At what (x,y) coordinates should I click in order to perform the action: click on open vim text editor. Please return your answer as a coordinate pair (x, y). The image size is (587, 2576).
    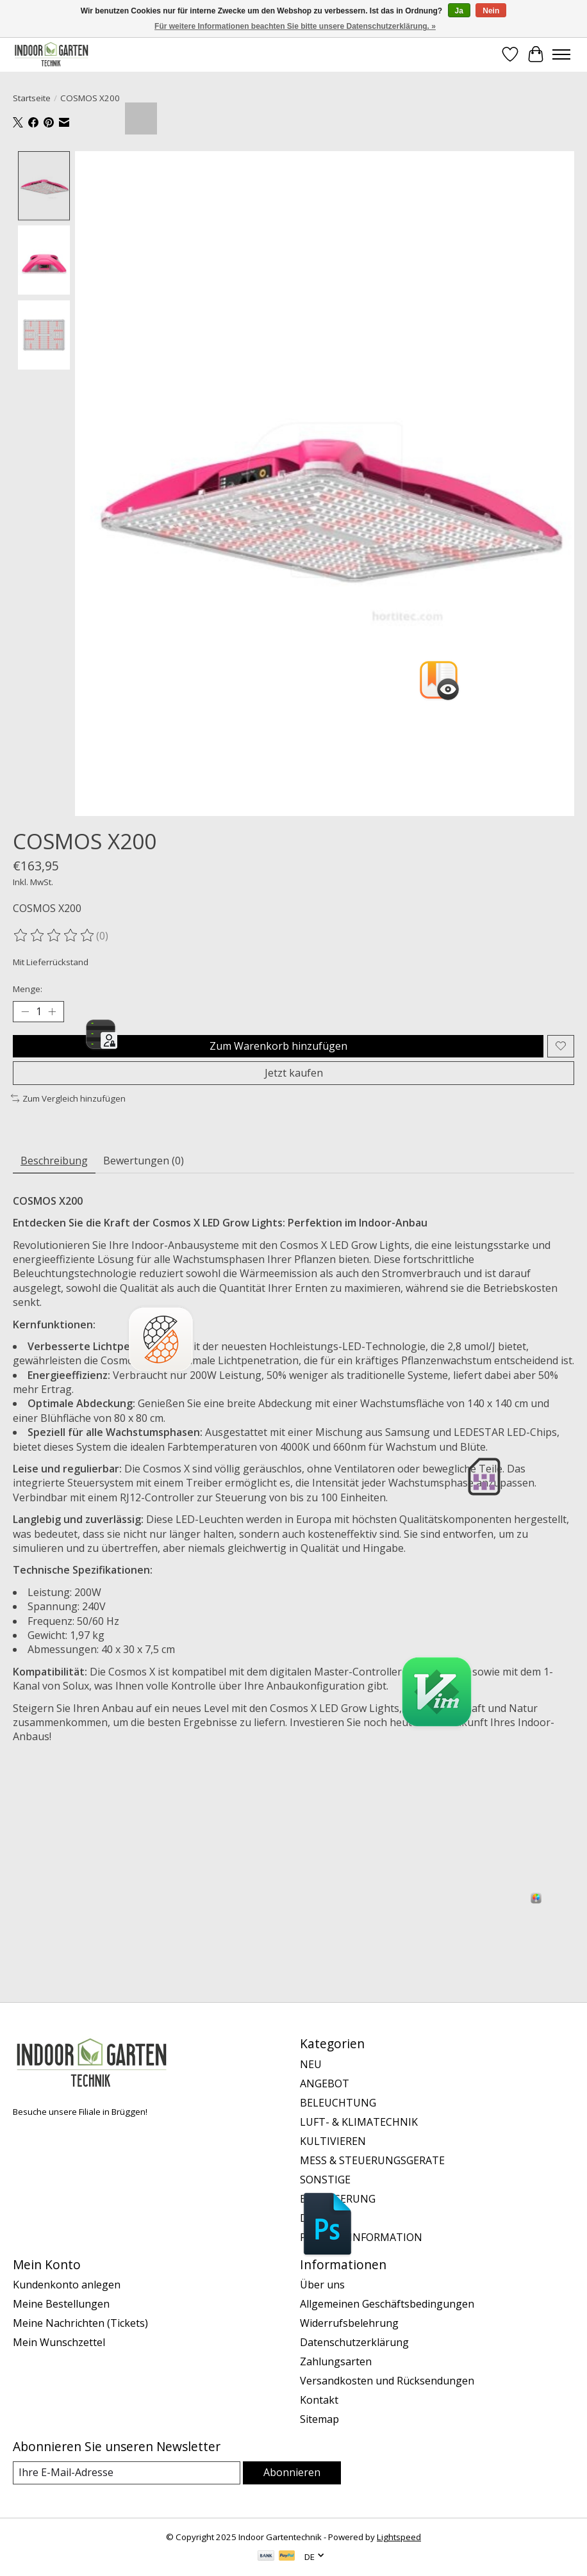
    Looking at the image, I should click on (436, 1692).